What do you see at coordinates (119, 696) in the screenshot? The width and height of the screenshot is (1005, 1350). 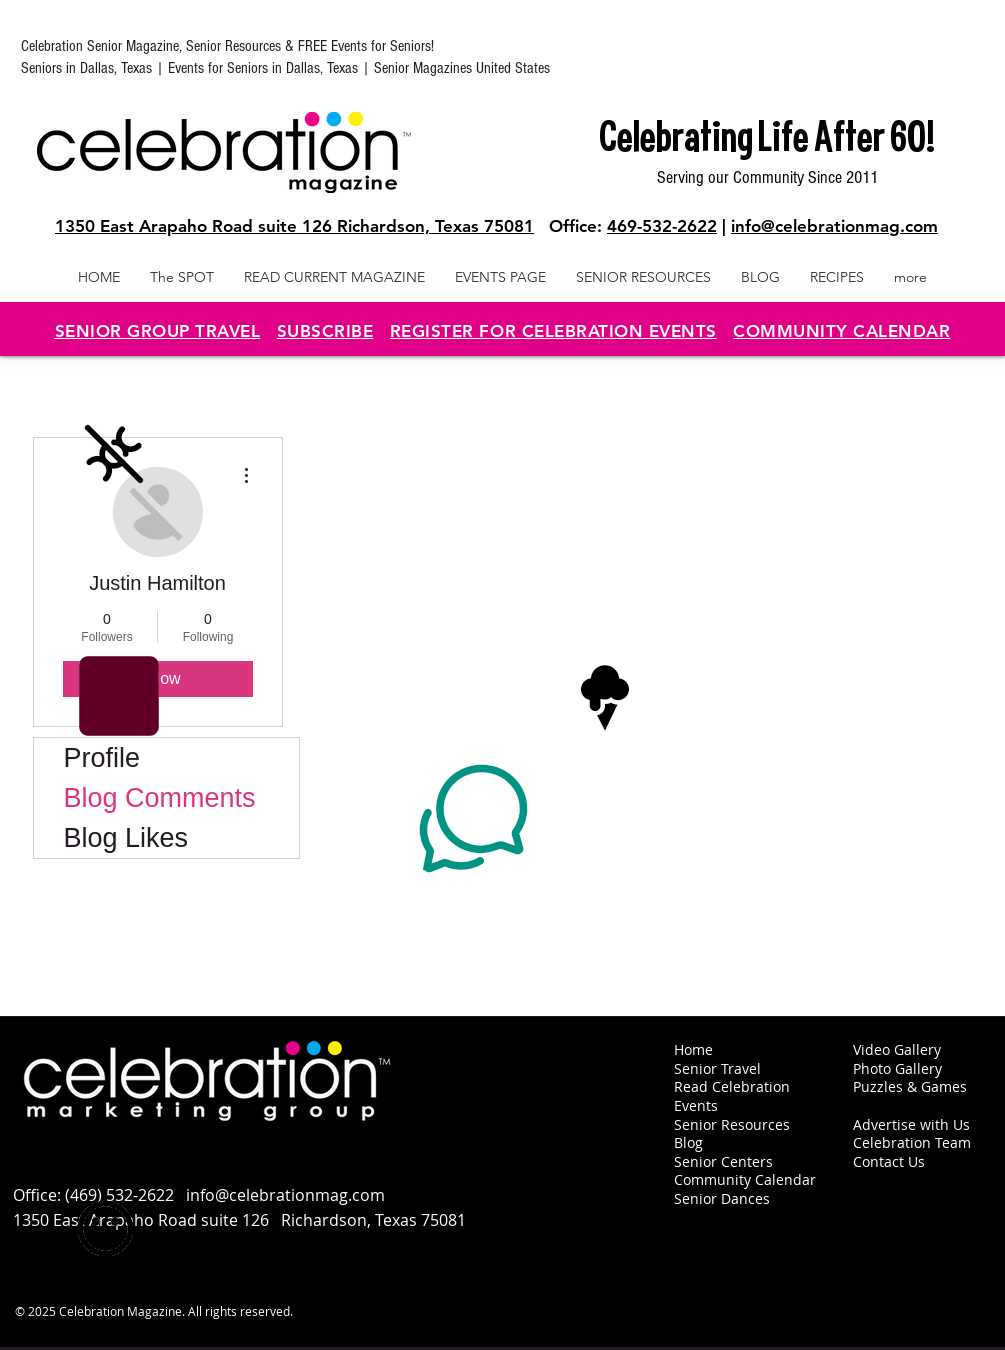 I see `stop media playback` at bounding box center [119, 696].